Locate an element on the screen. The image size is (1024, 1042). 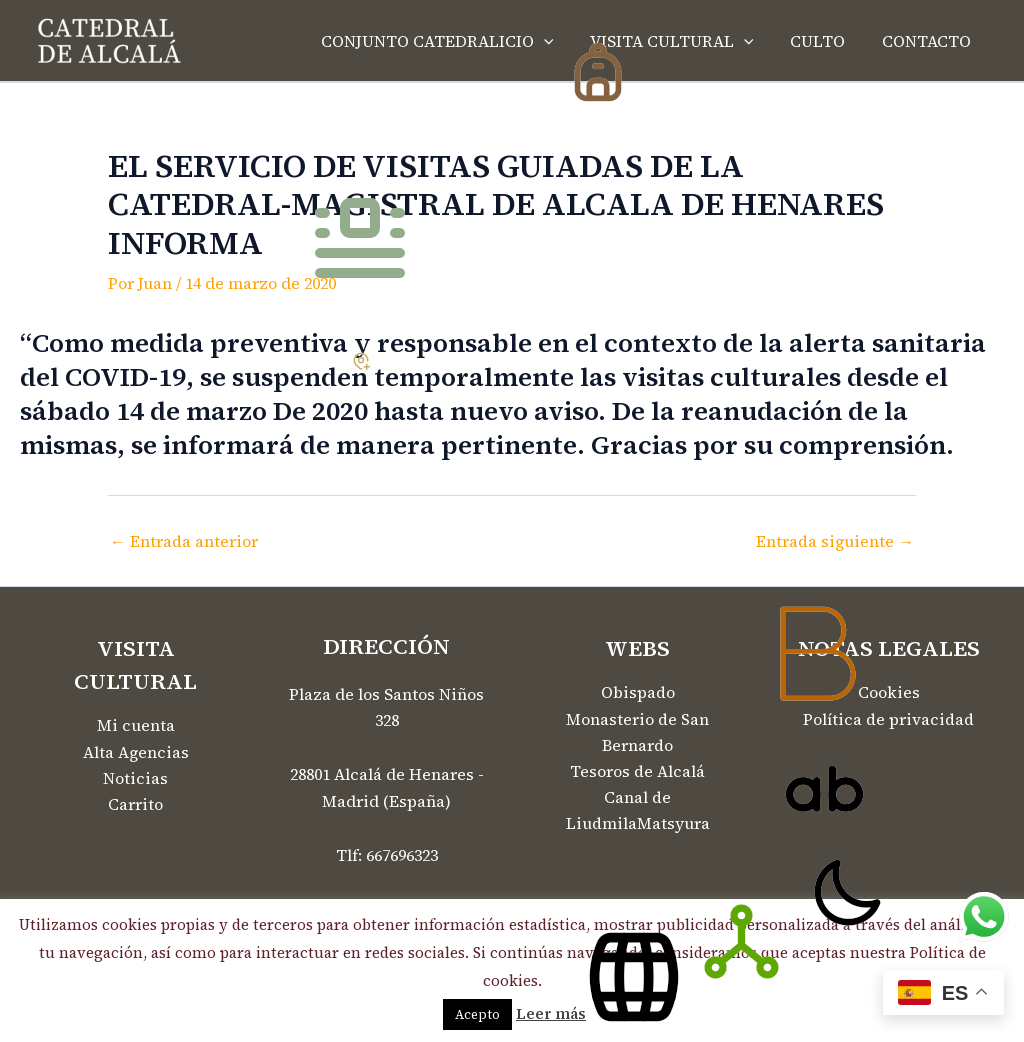
view organizational hierarchy or structure is located at coordinates (741, 941).